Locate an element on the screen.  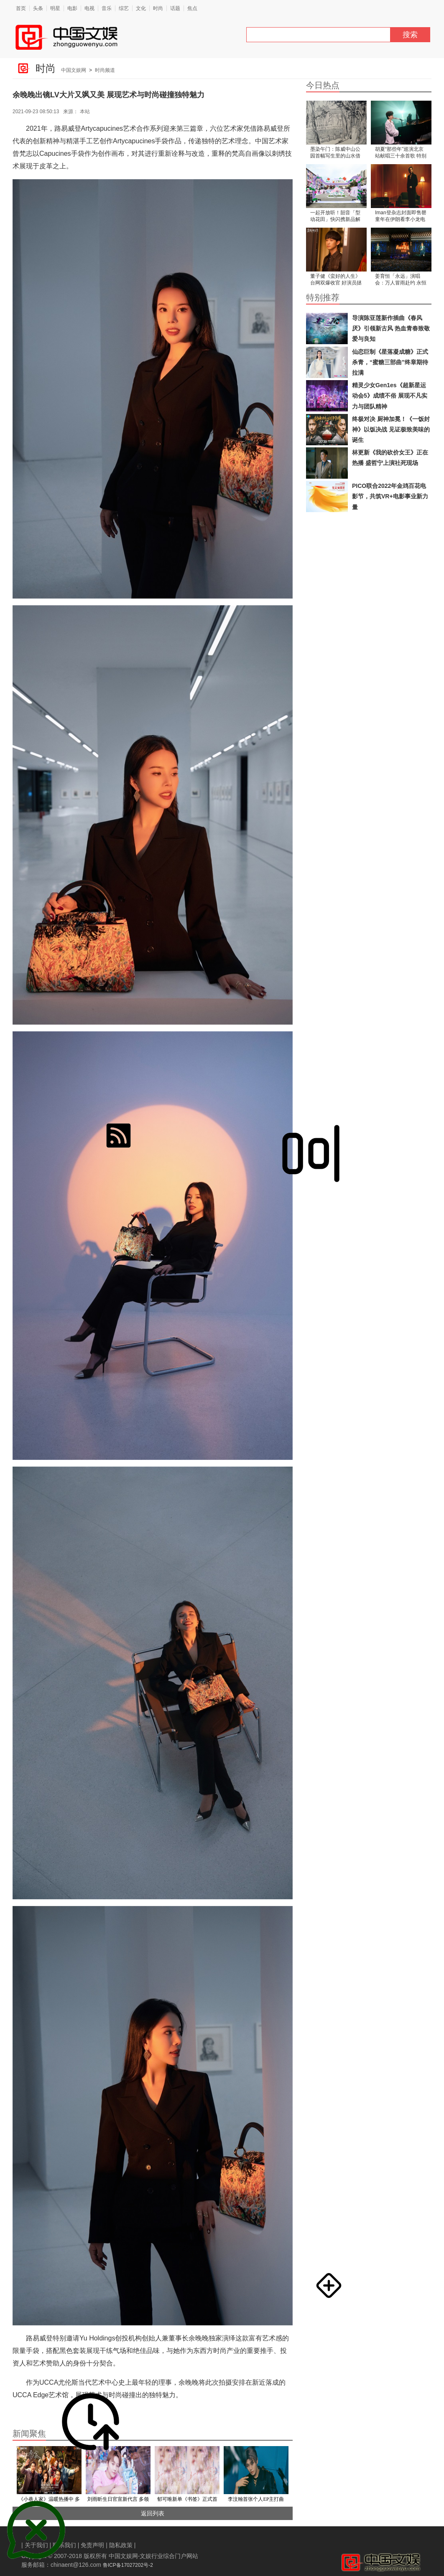
add to favorites or premium collection is located at coordinates (329, 2285).